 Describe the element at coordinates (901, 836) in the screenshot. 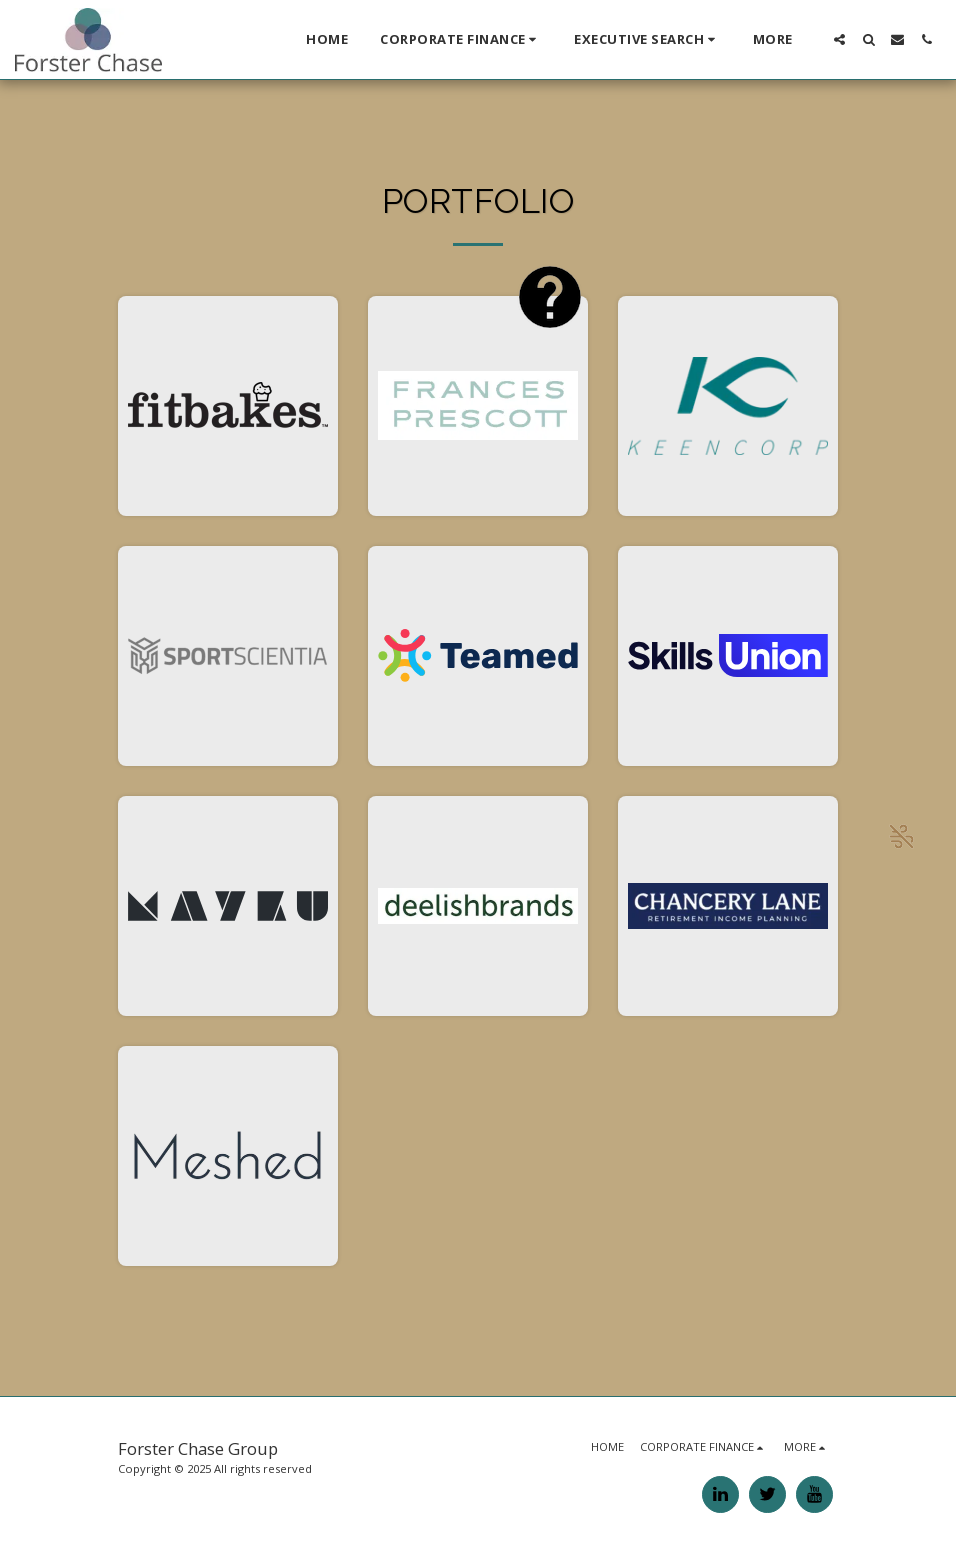

I see `disable wind or fan mode` at that location.